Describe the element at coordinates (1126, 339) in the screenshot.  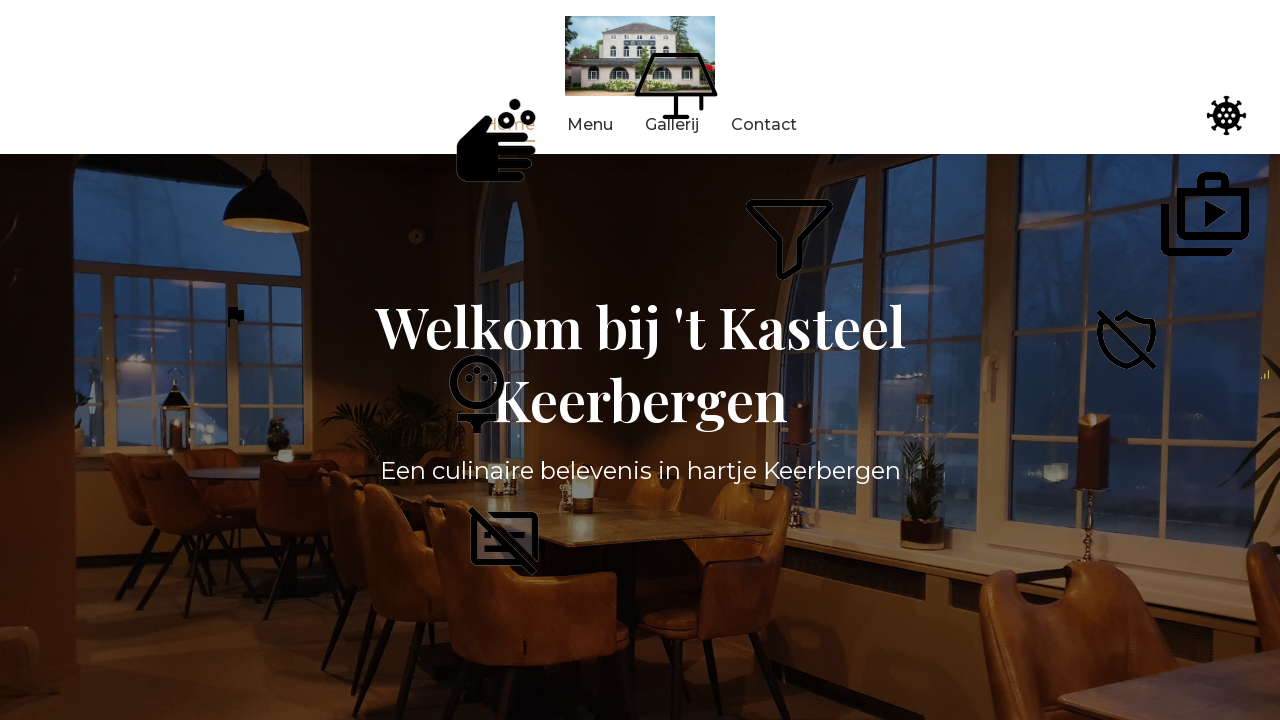
I see `disable security protection` at that location.